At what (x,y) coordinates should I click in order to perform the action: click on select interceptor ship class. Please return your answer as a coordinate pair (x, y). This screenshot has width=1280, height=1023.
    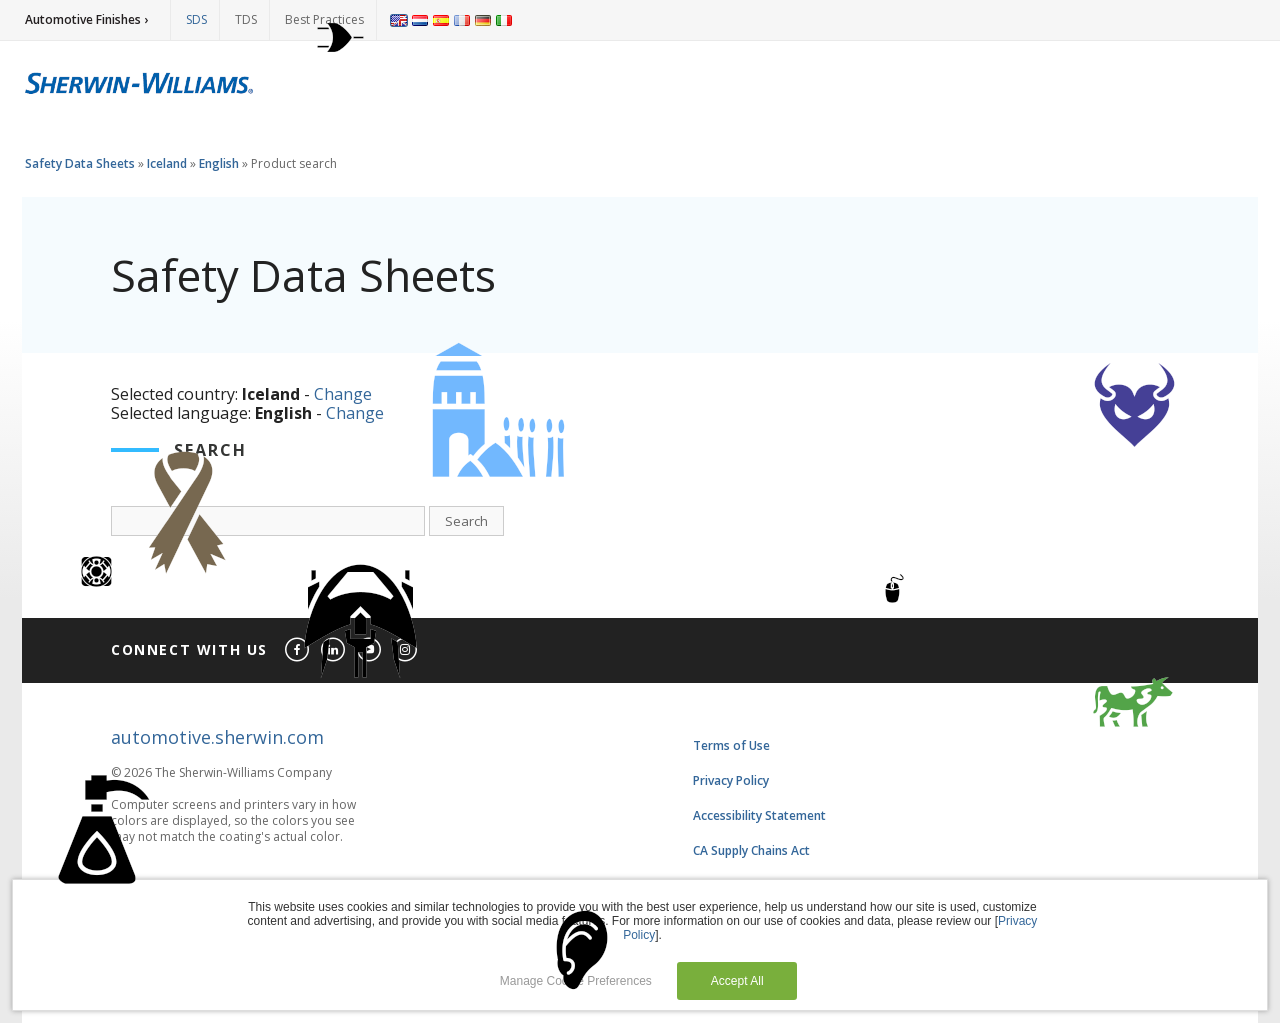
    Looking at the image, I should click on (360, 621).